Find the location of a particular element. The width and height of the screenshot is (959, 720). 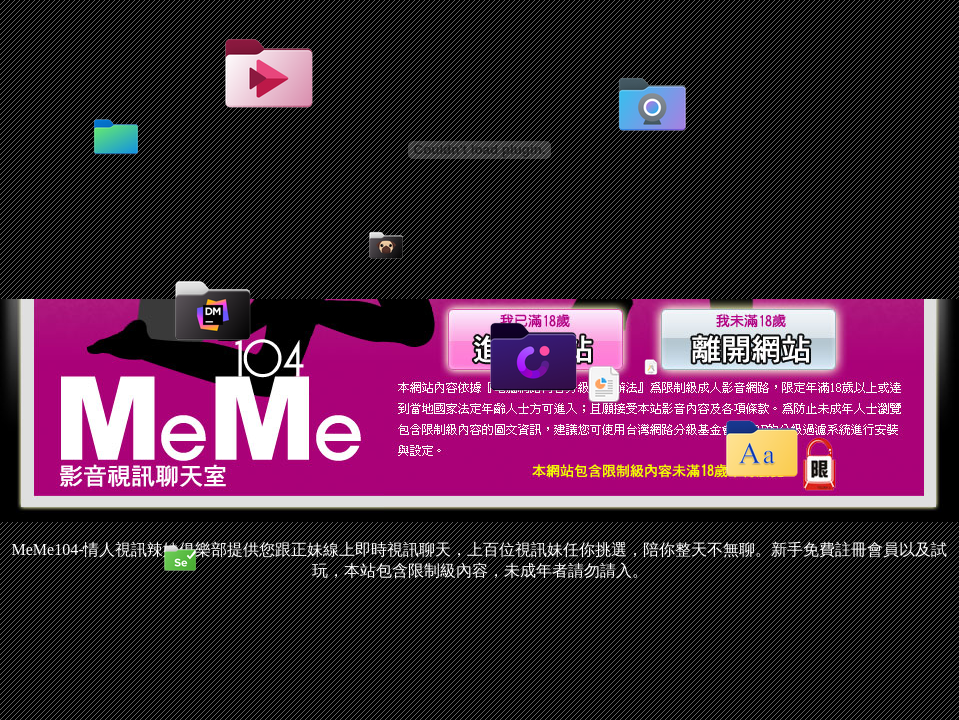

folder containing pug-related images or files is located at coordinates (386, 246).